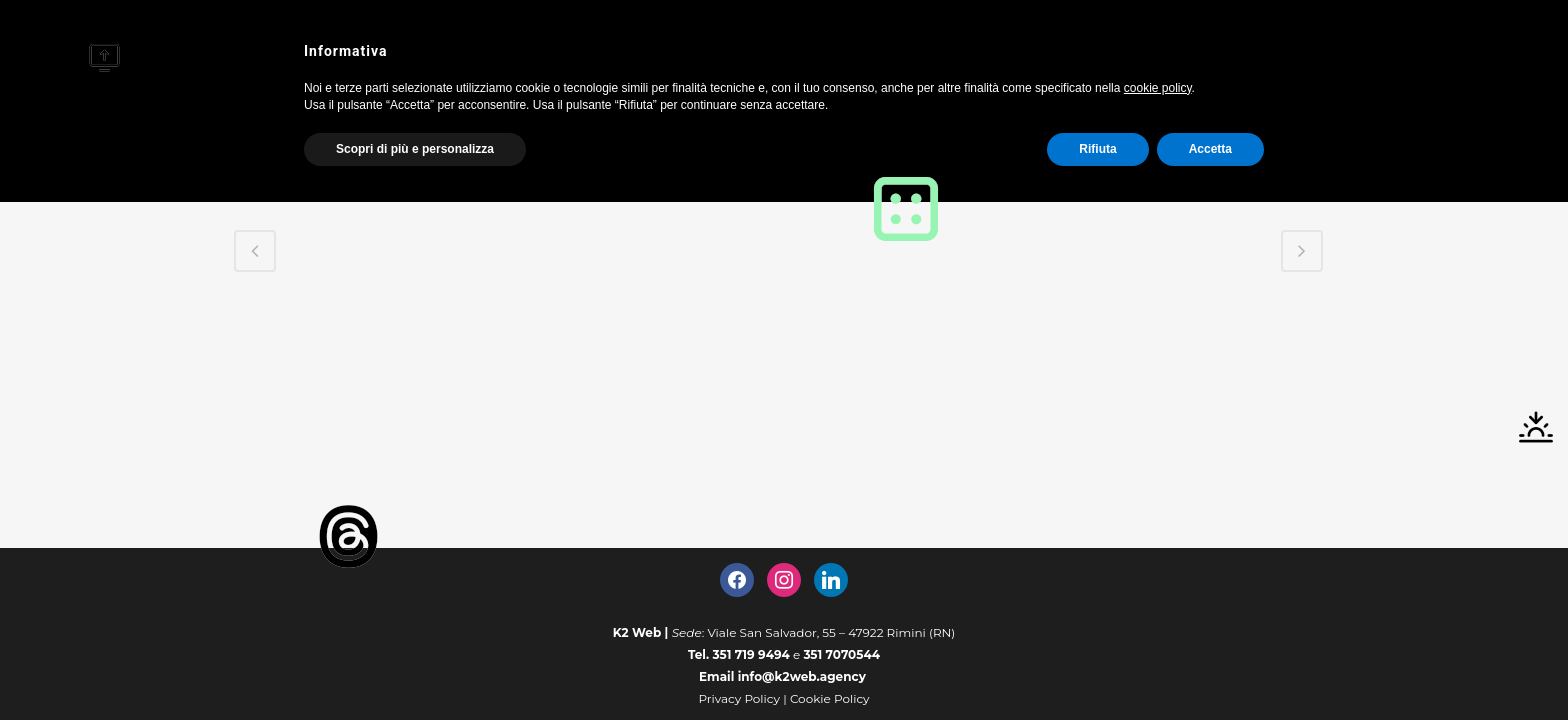 The width and height of the screenshot is (1568, 720). I want to click on roll or randomize a selection, so click(906, 209).